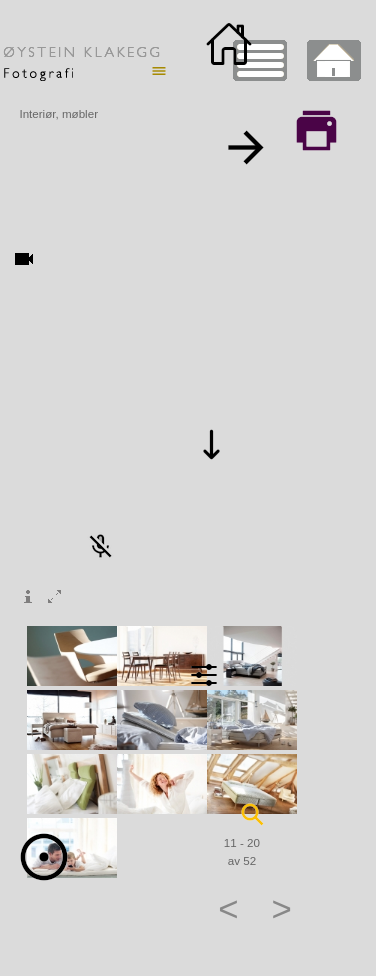 Image resolution: width=376 pixels, height=976 pixels. What do you see at coordinates (229, 44) in the screenshot?
I see `navigate to home screen` at bounding box center [229, 44].